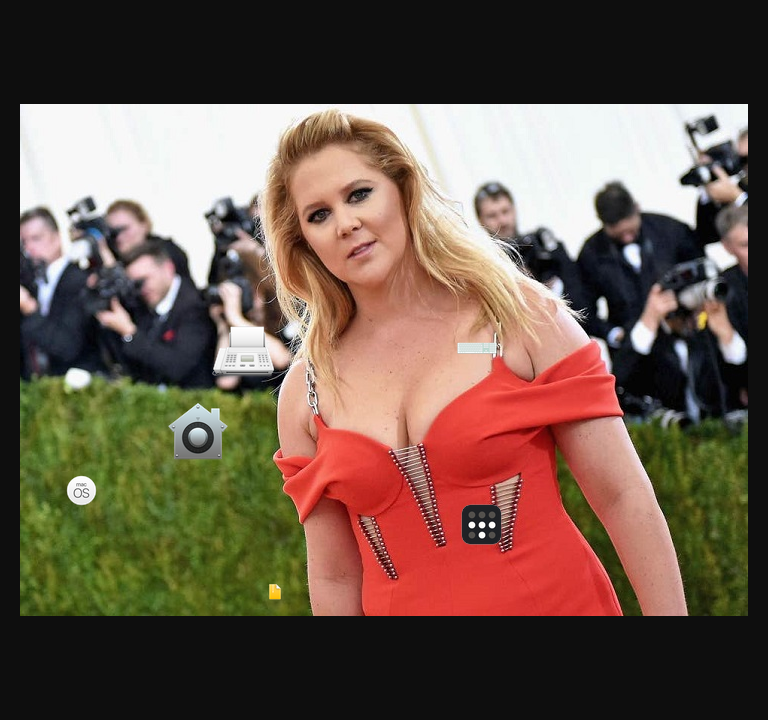  What do you see at coordinates (477, 348) in the screenshot?
I see `indicates a bluetooth keyboard is connected` at bounding box center [477, 348].